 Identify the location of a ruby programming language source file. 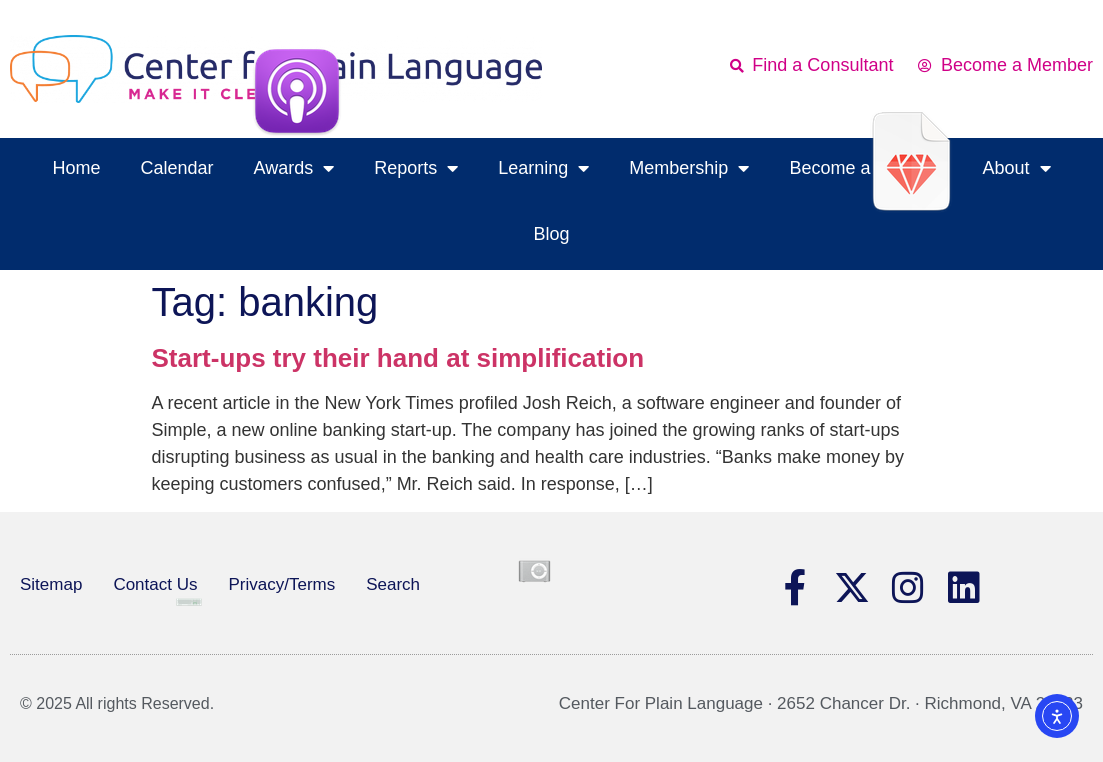
(911, 161).